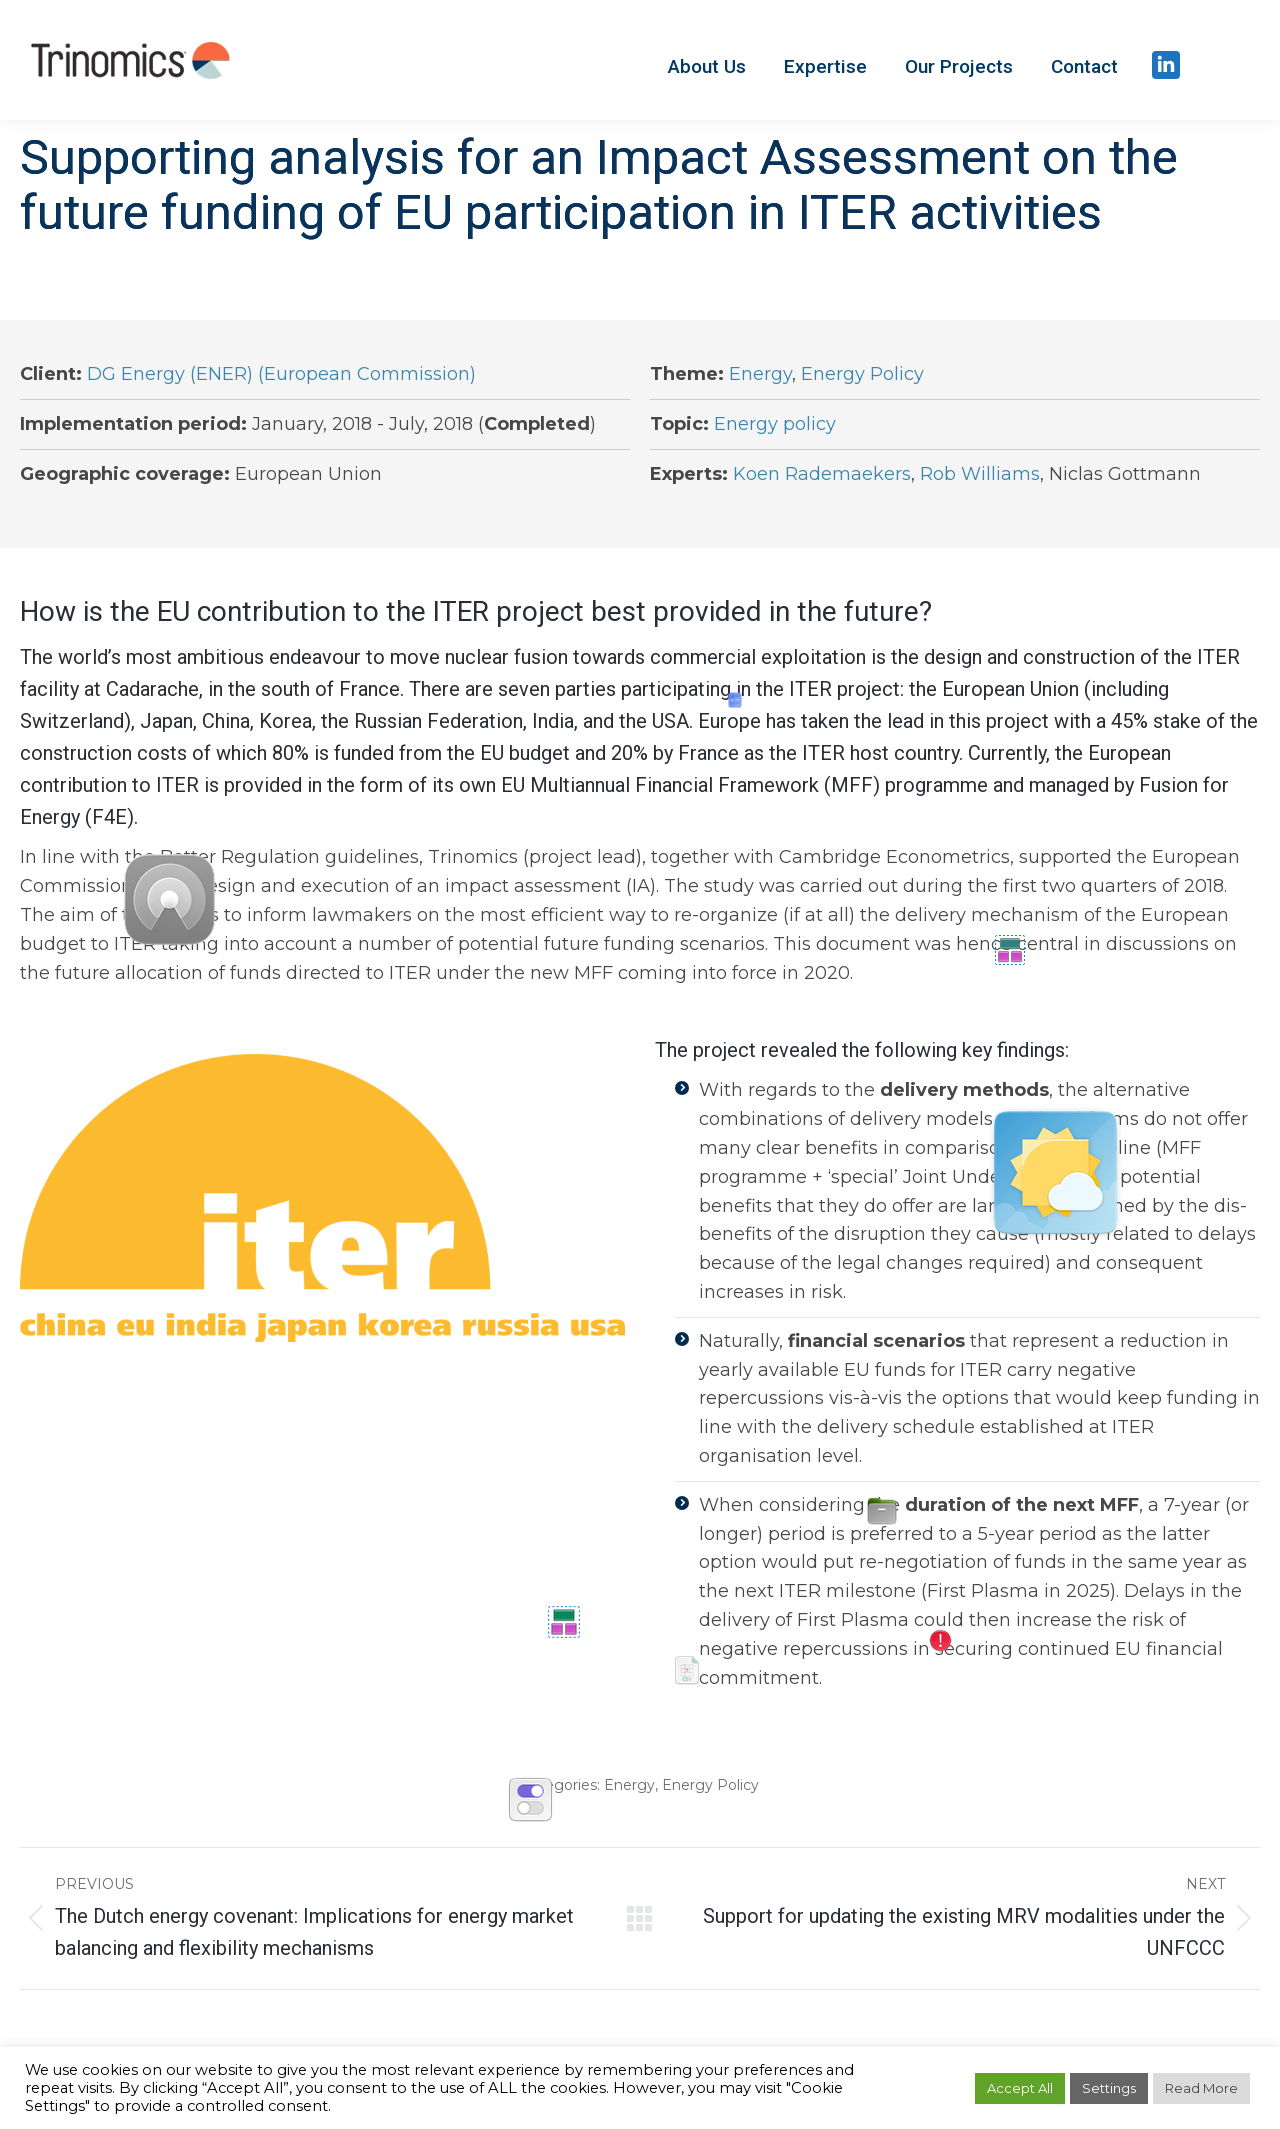 Image resolution: width=1280 pixels, height=2129 pixels. Describe the element at coordinates (1010, 950) in the screenshot. I see `select all items in the current view` at that location.